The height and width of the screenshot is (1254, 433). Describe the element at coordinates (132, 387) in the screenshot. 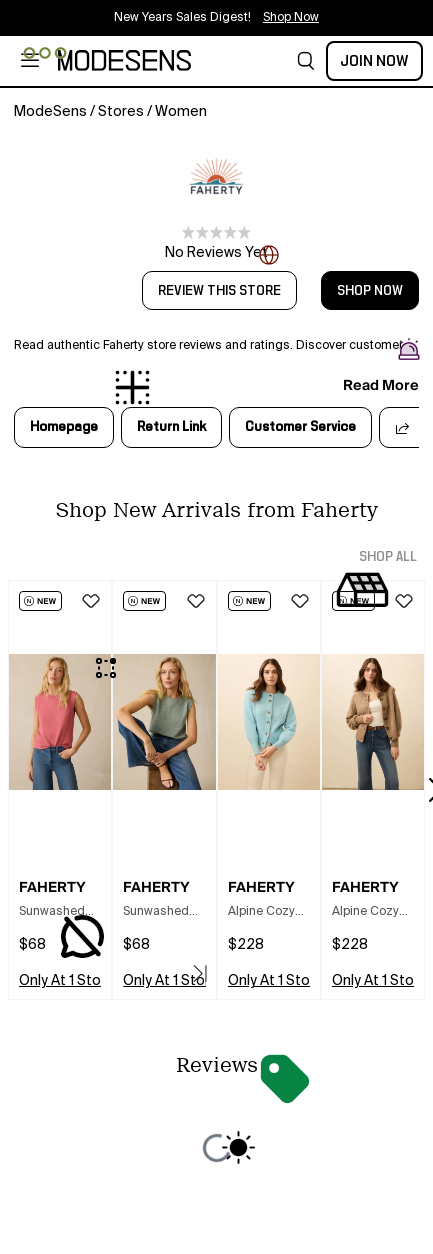

I see `apply inner borders to selected cells` at that location.